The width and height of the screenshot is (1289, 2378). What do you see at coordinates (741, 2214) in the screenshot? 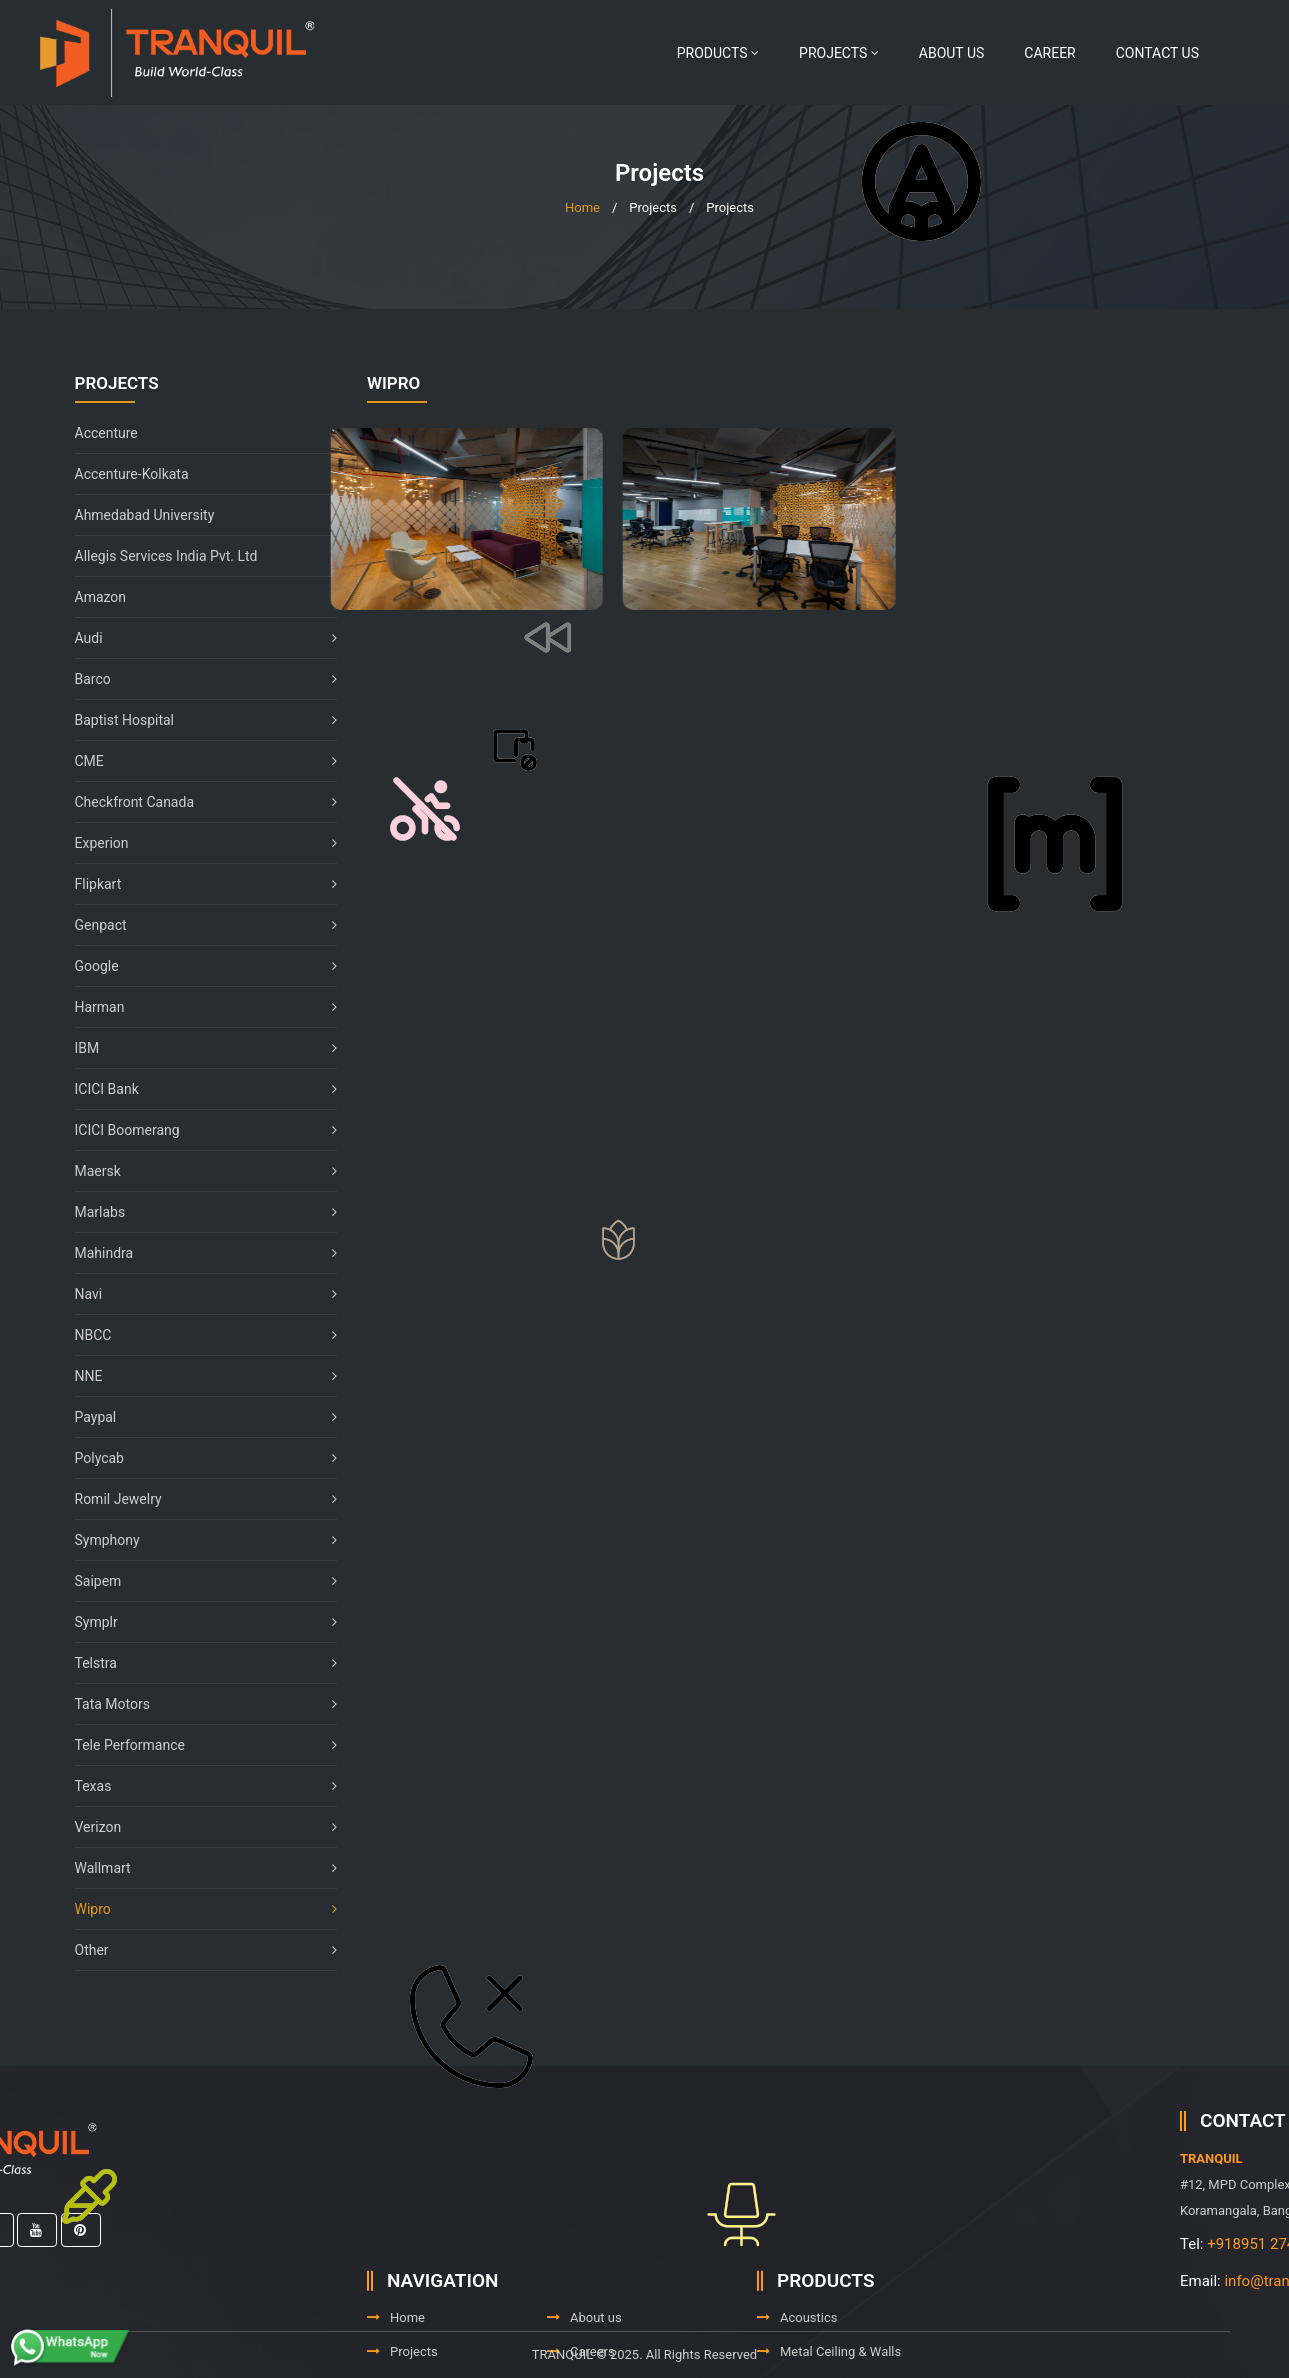
I see `access workspace or office settings` at bounding box center [741, 2214].